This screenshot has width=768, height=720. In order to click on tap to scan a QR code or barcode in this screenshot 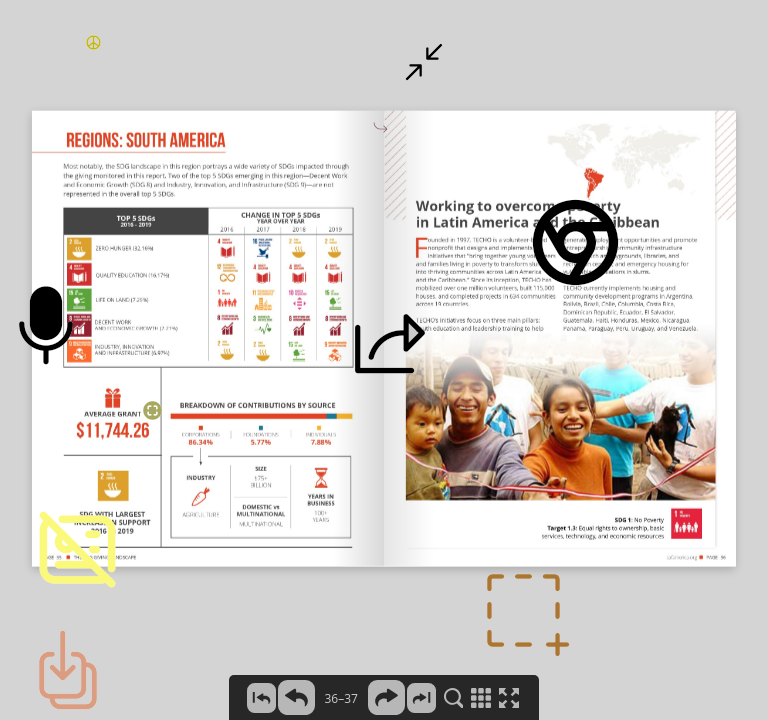, I will do `click(152, 410)`.